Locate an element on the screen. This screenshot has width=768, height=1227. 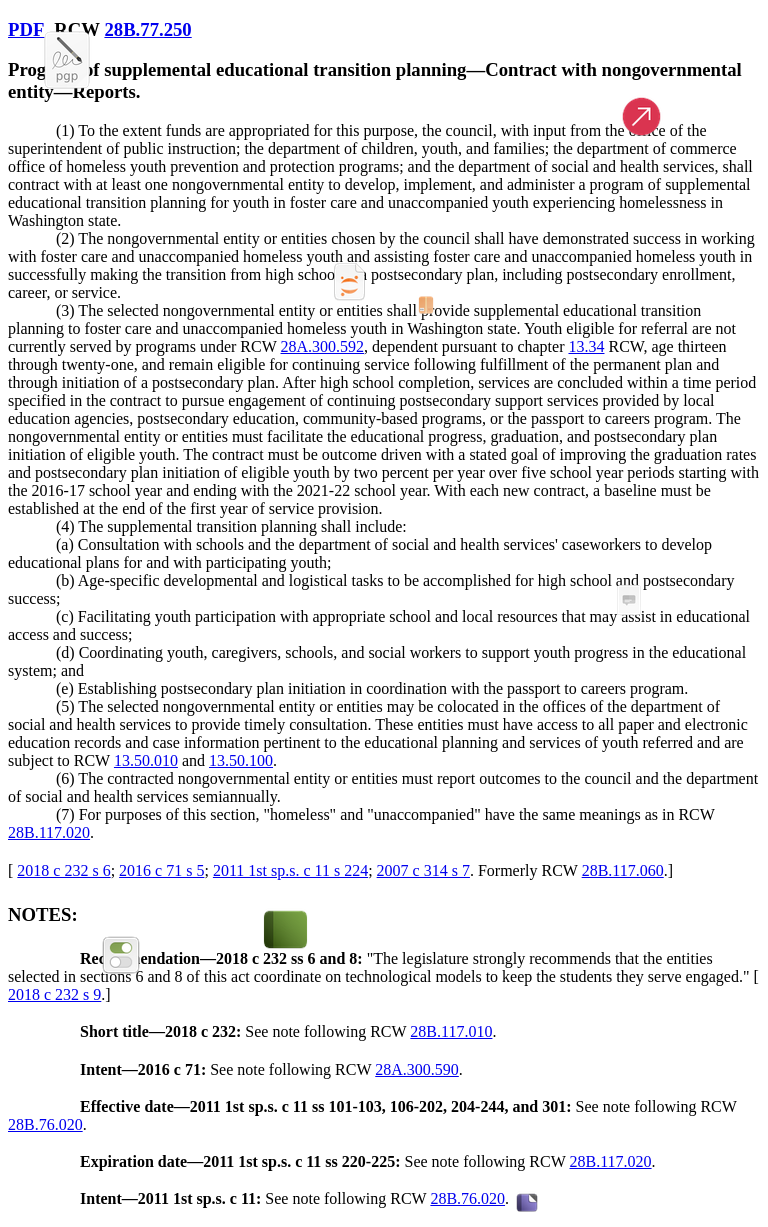
indicates a symbolic link or shortcut to another file is located at coordinates (641, 116).